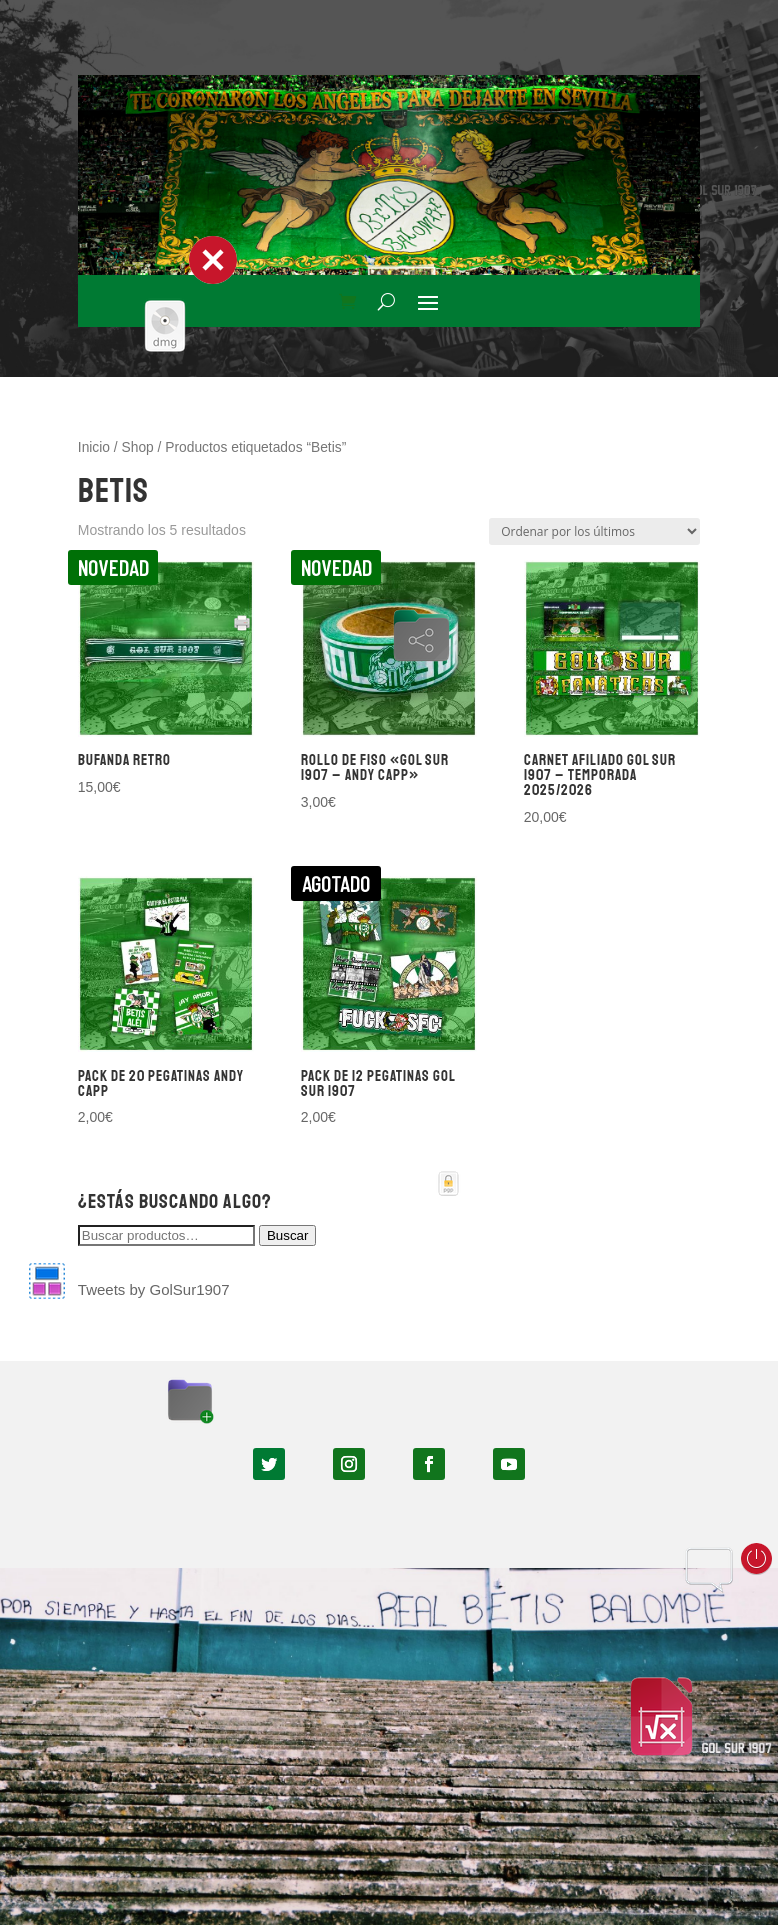 This screenshot has width=778, height=1925. I want to click on indicates a PGP-encrypted file, so click(448, 1183).